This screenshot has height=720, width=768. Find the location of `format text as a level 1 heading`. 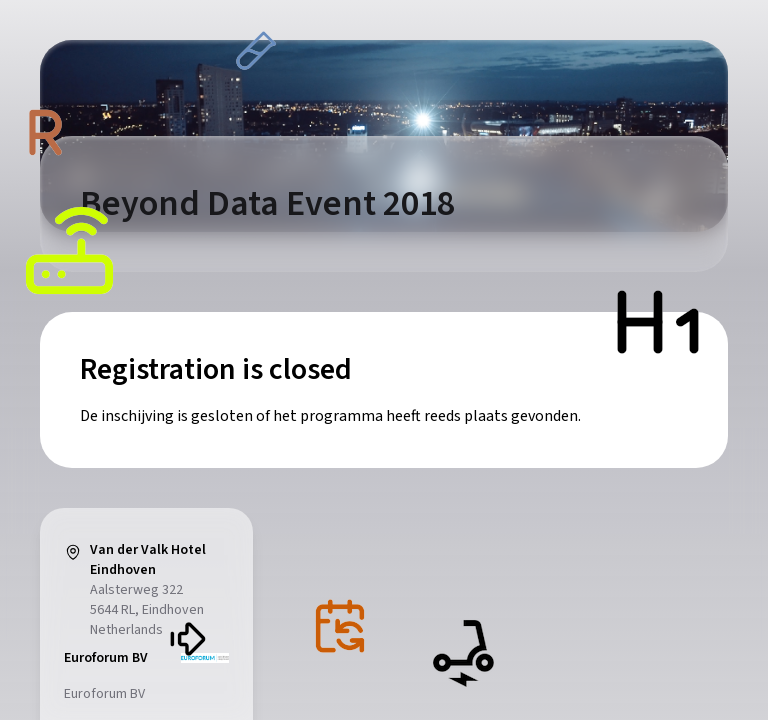

format text as a level 1 heading is located at coordinates (658, 322).